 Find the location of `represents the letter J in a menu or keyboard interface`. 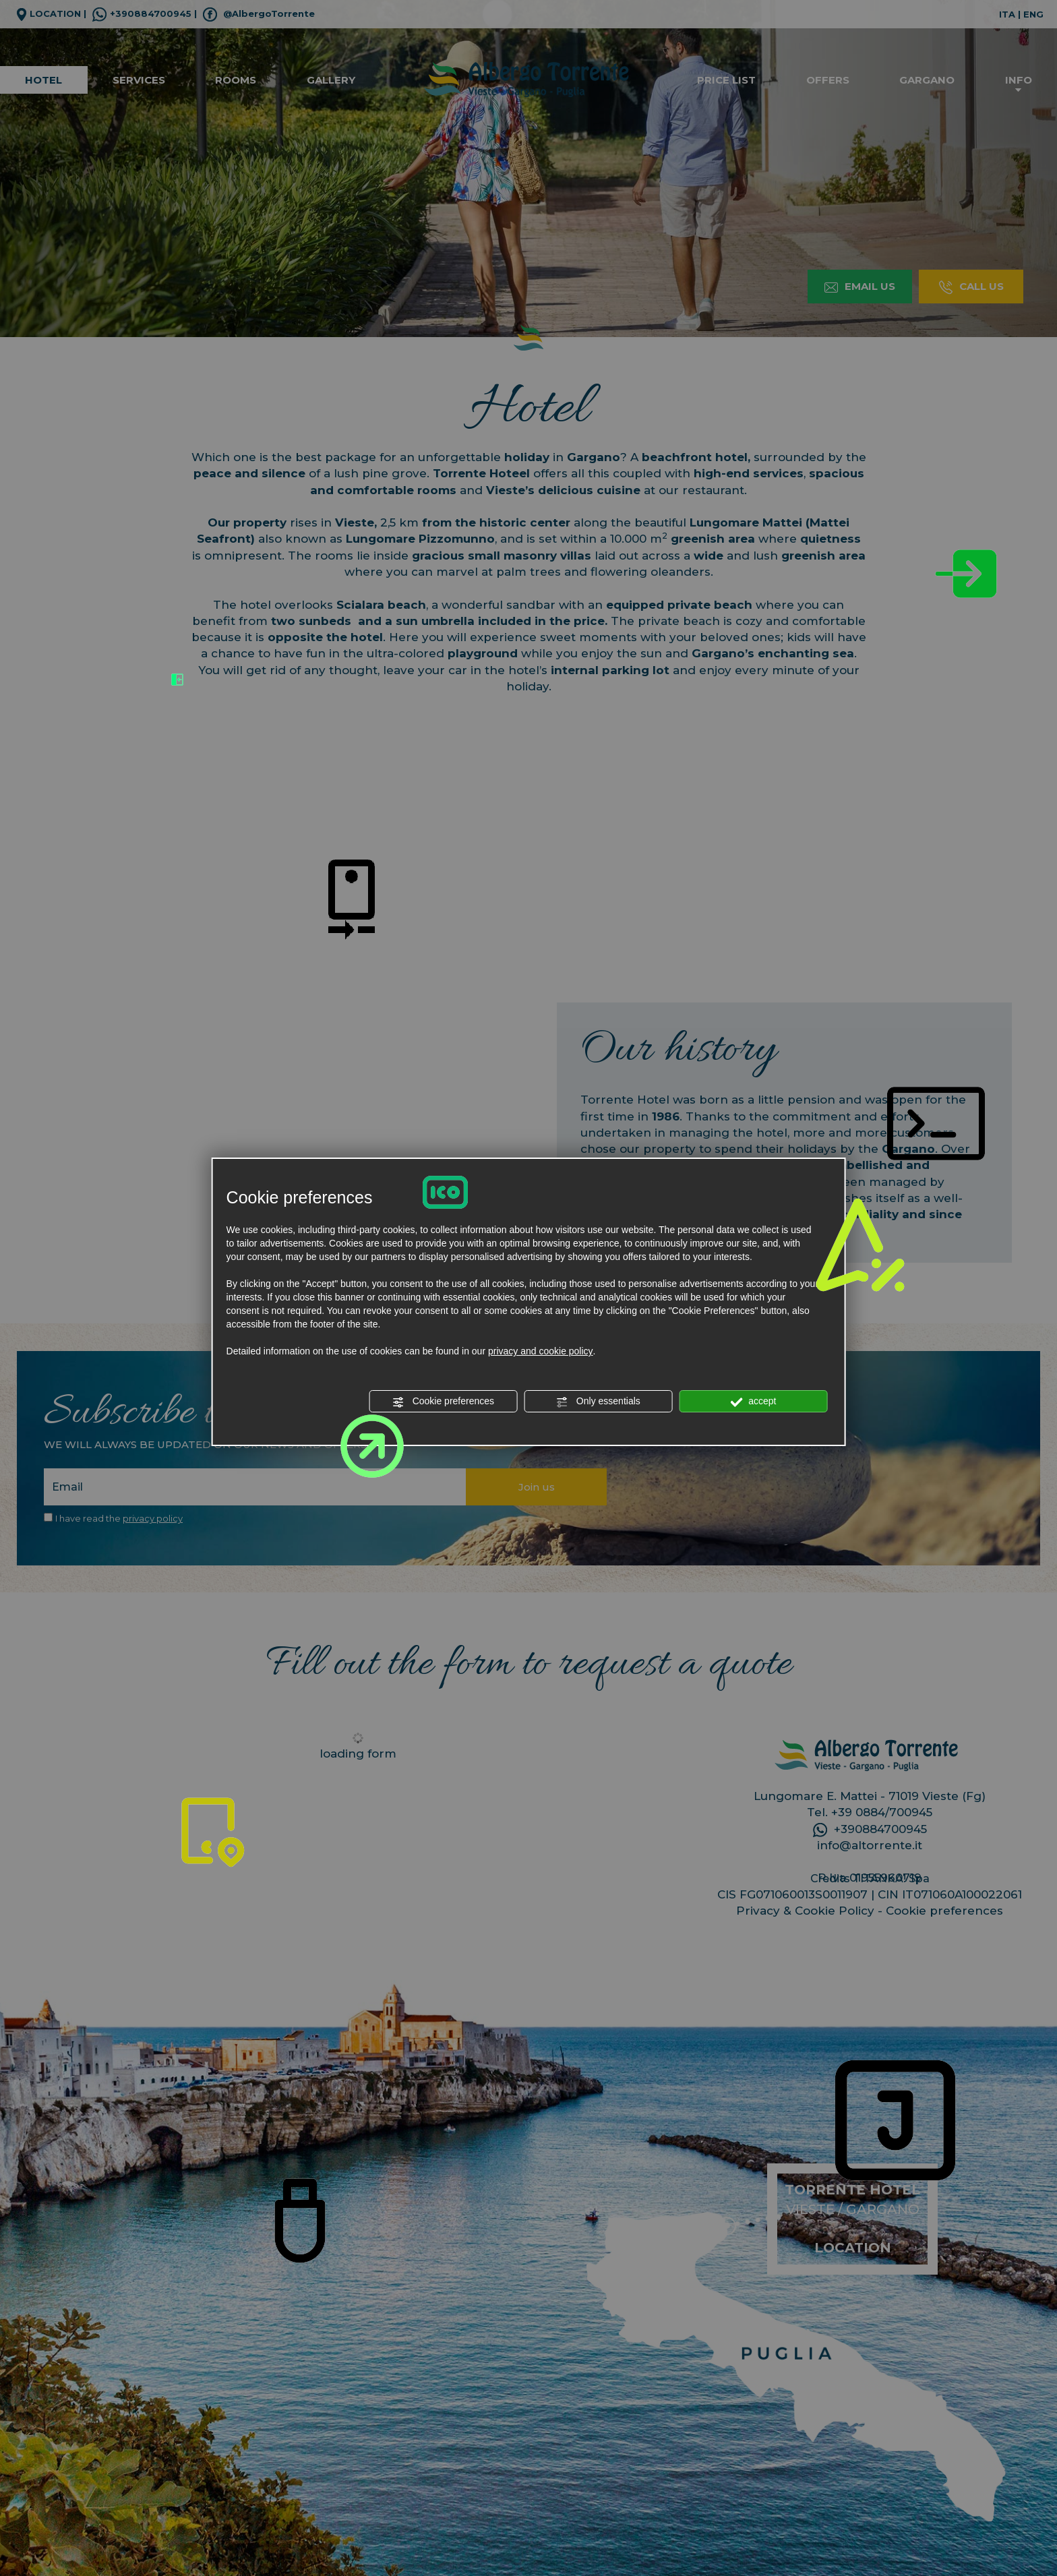

represents the letter J in a menu or keyboard interface is located at coordinates (895, 2120).